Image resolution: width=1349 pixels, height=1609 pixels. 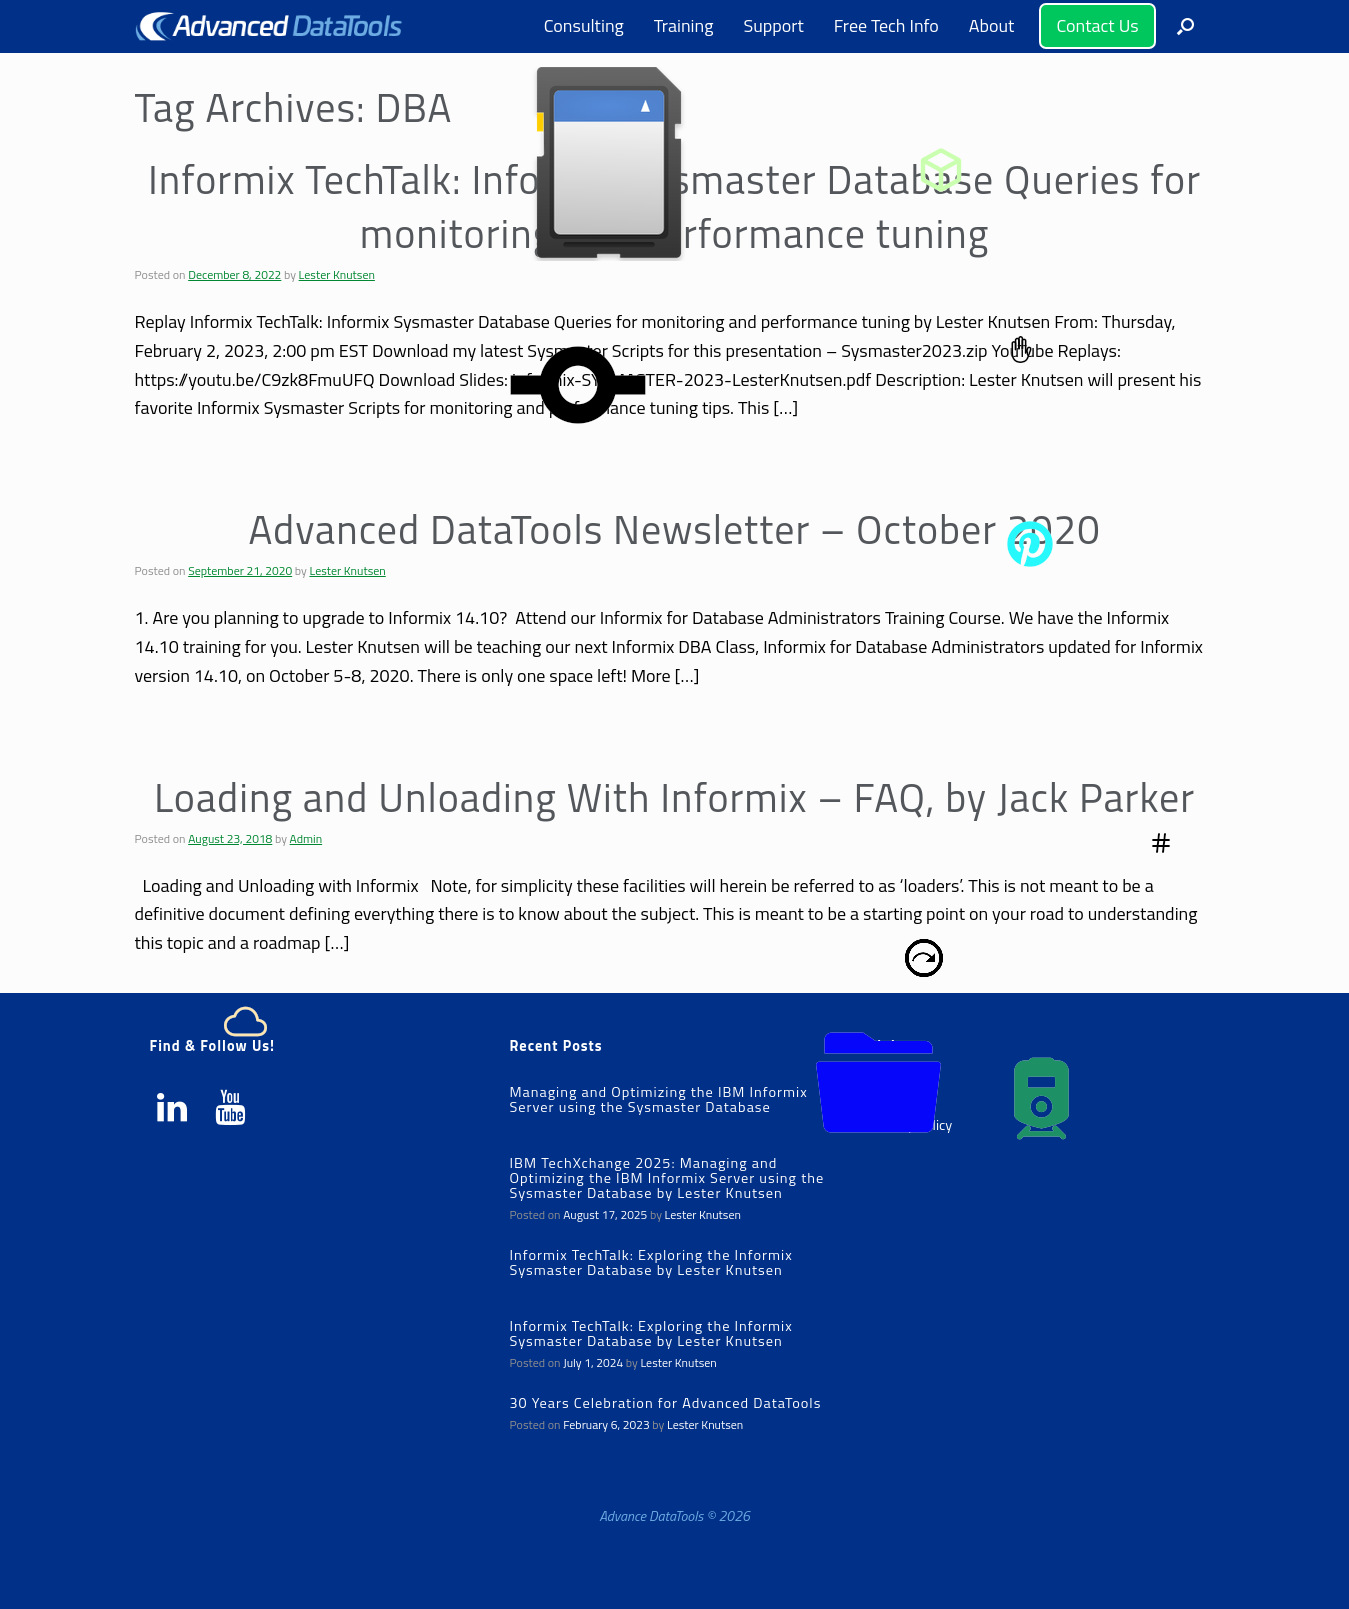 What do you see at coordinates (924, 958) in the screenshot?
I see `skip to next scheduled item` at bounding box center [924, 958].